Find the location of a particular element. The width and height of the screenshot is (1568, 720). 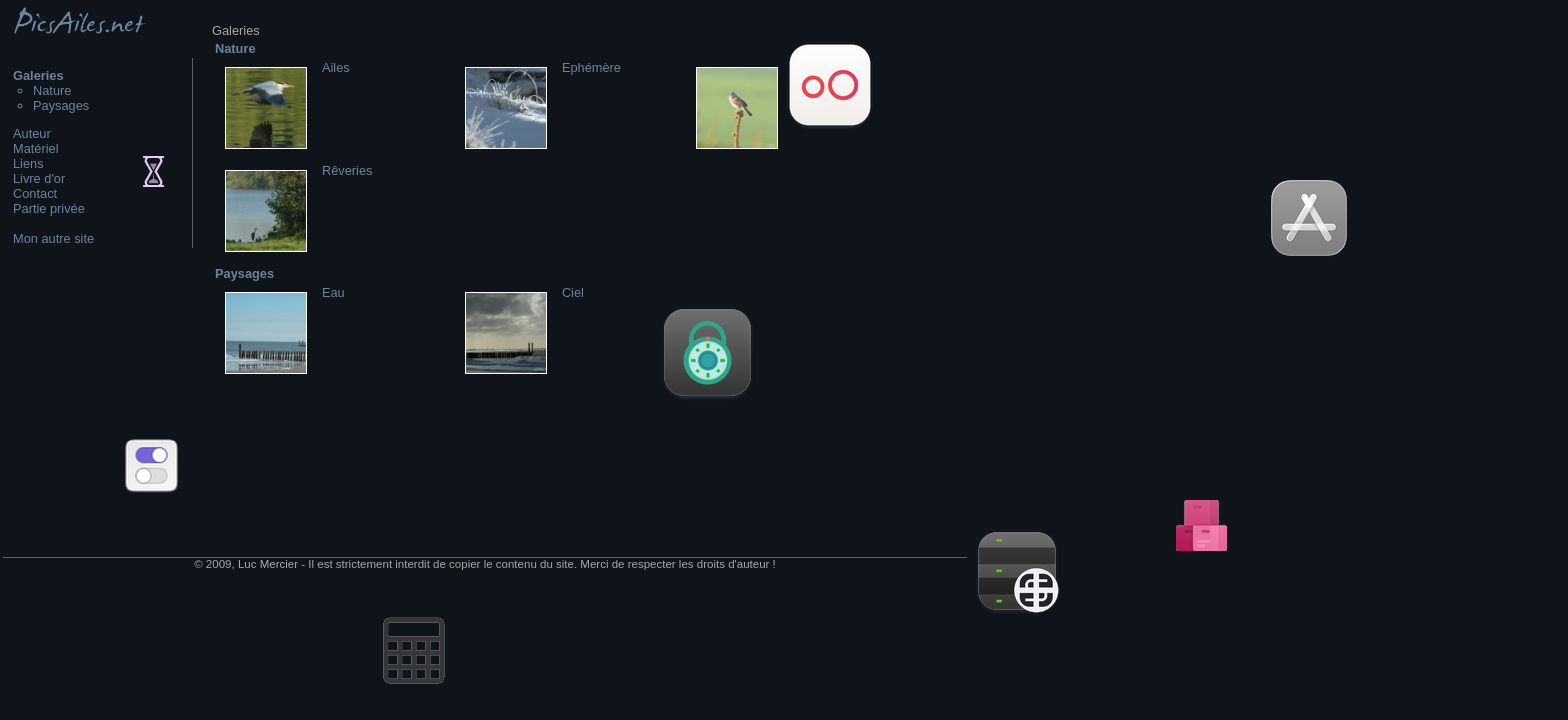

open the calculator app is located at coordinates (411, 650).